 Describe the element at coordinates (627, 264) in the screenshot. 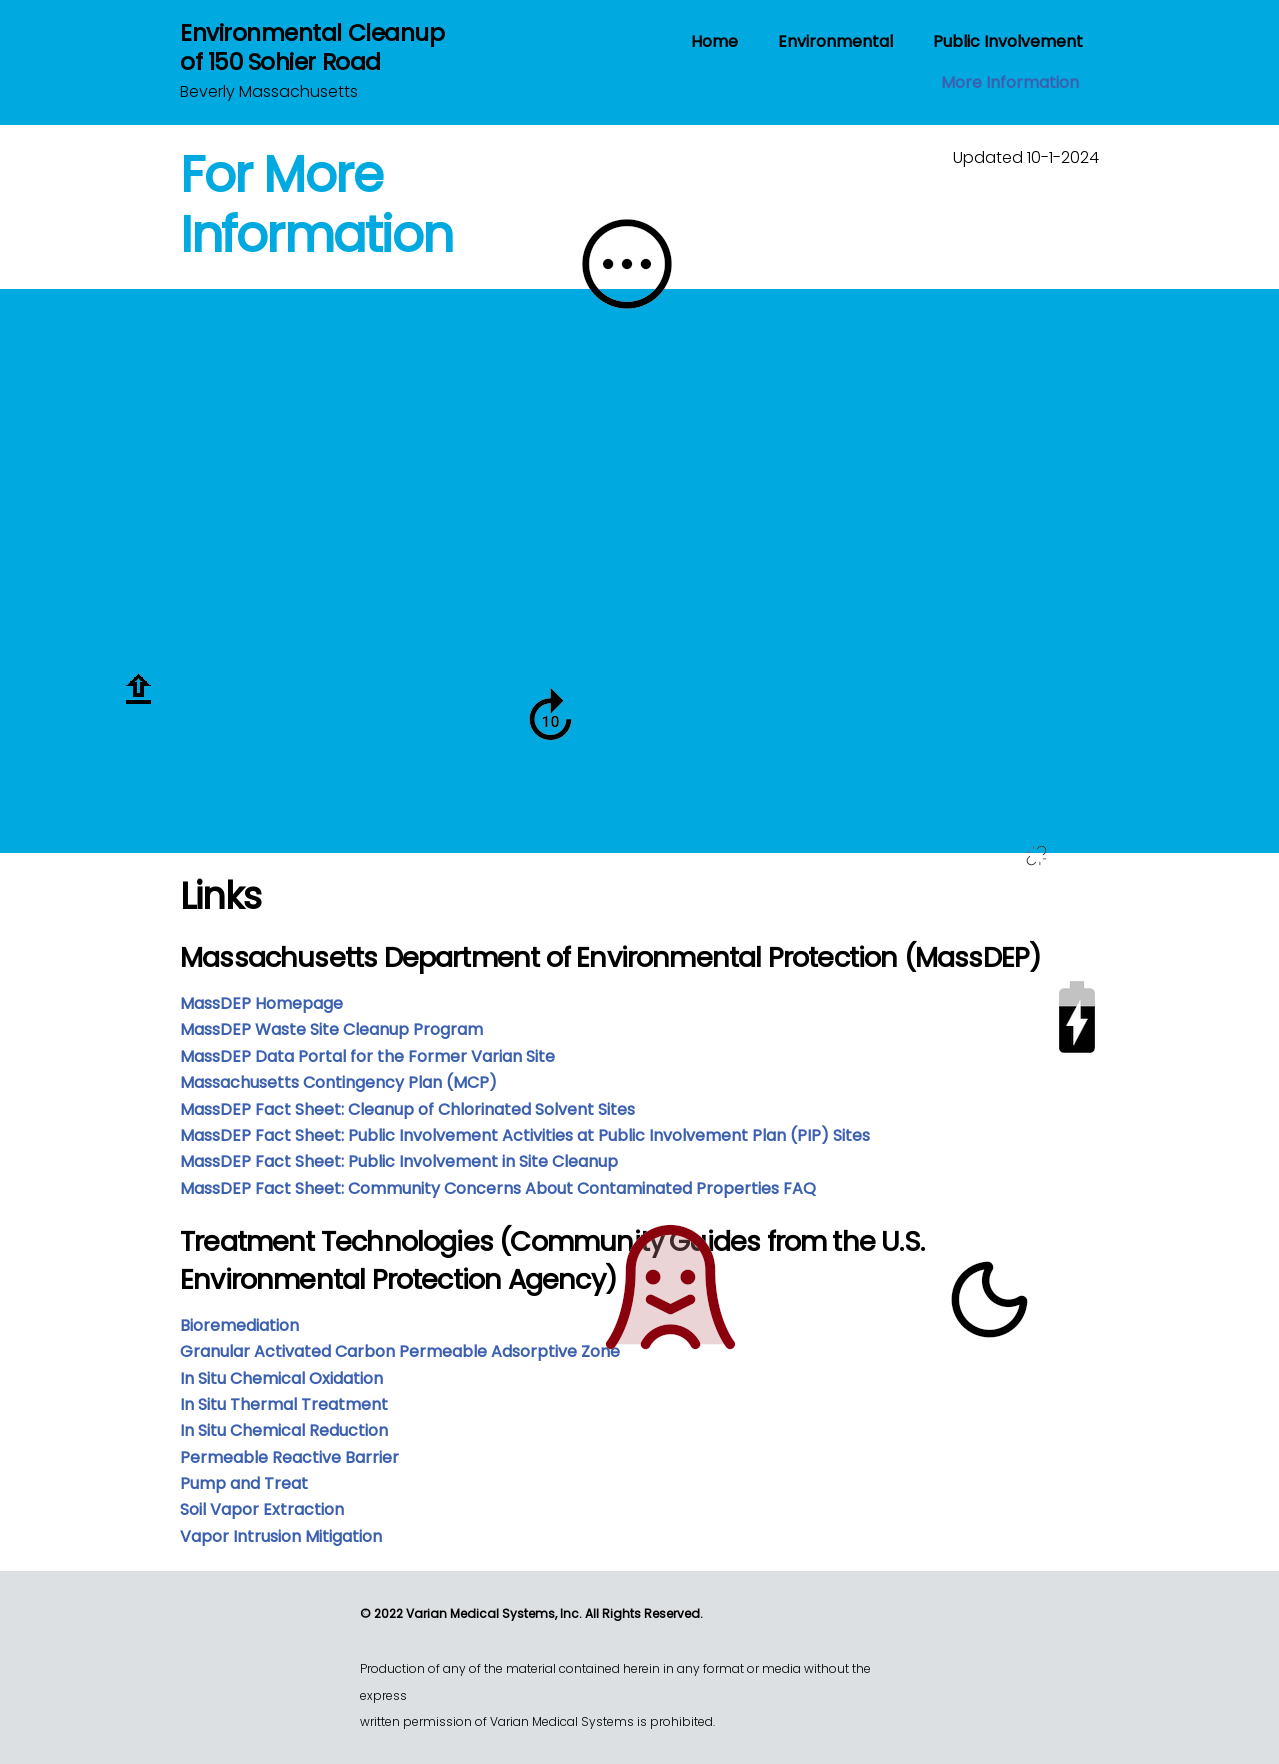

I see `open more options menu` at that location.